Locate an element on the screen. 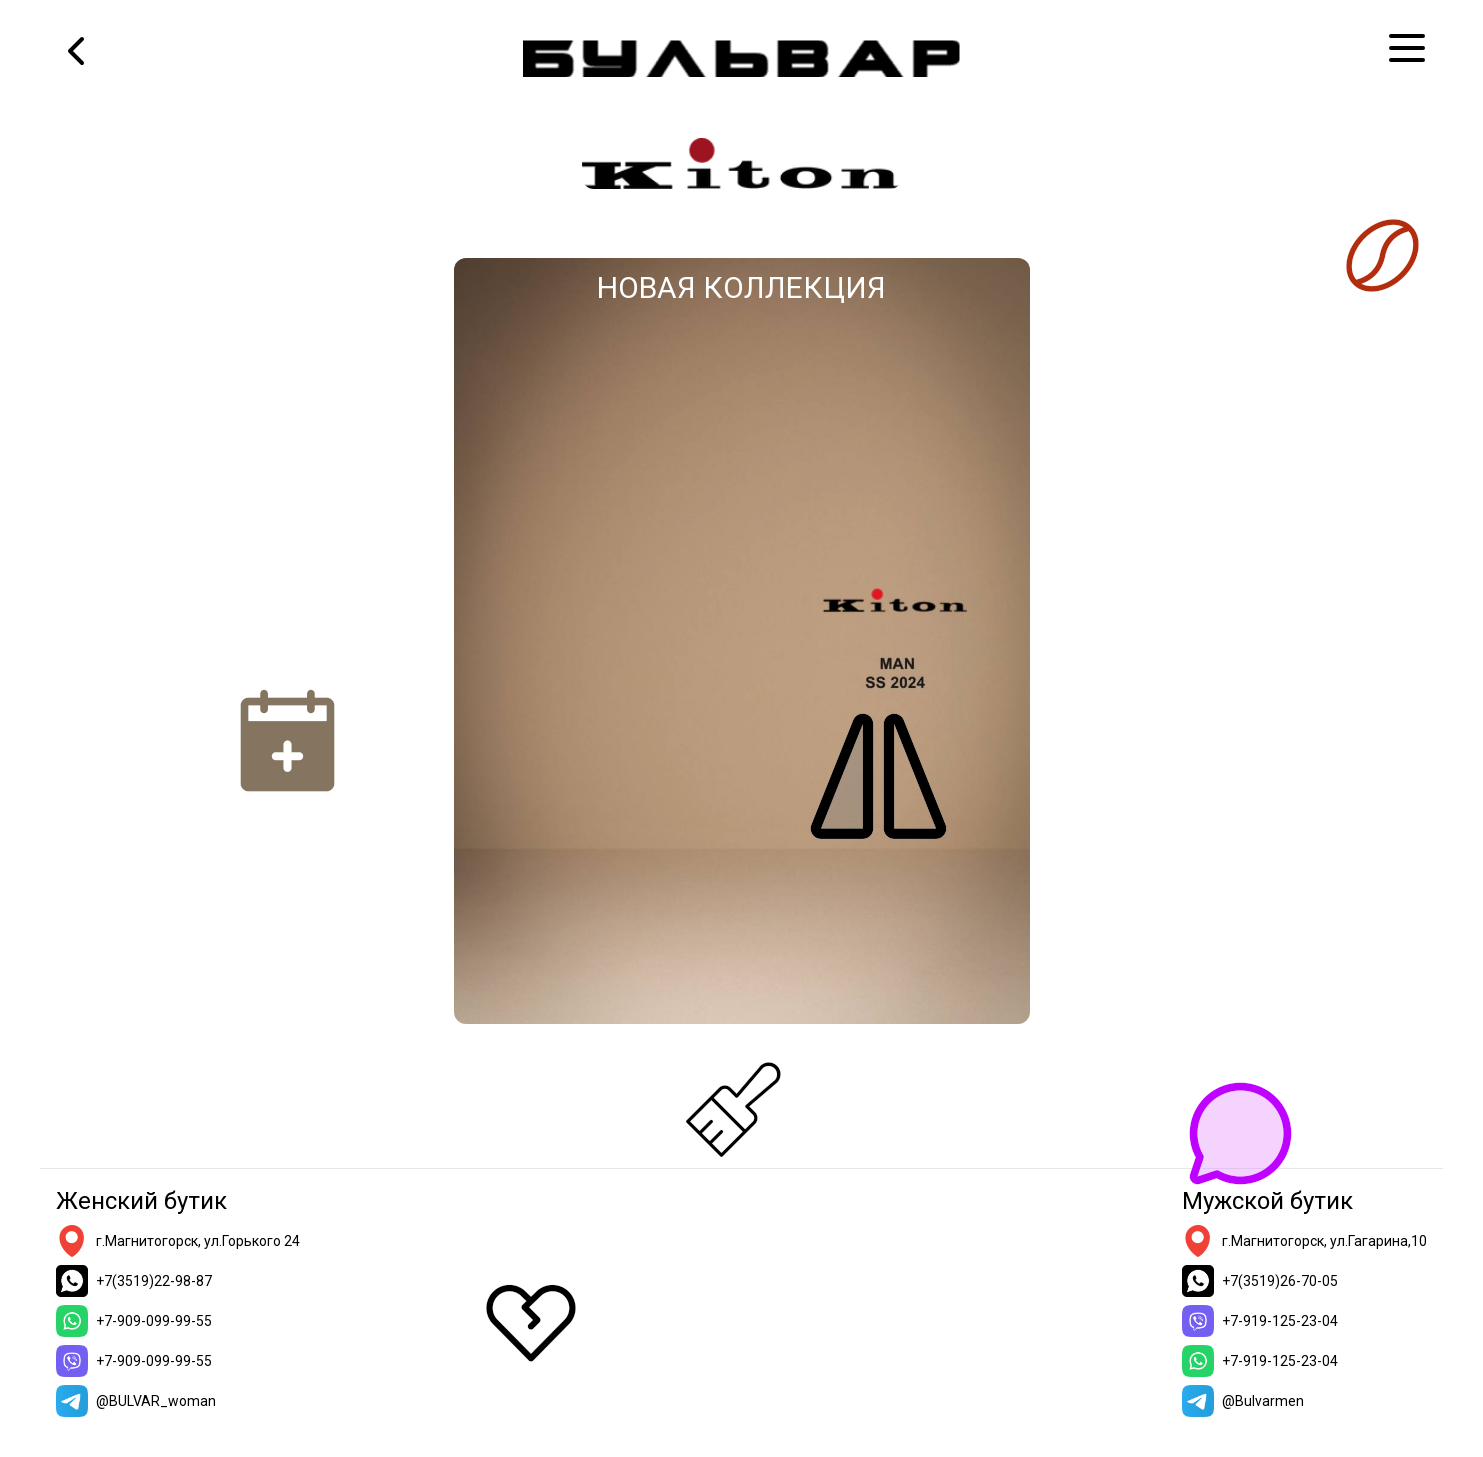 Image resolution: width=1483 pixels, height=1457 pixels. flip image horizontally is located at coordinates (878, 781).